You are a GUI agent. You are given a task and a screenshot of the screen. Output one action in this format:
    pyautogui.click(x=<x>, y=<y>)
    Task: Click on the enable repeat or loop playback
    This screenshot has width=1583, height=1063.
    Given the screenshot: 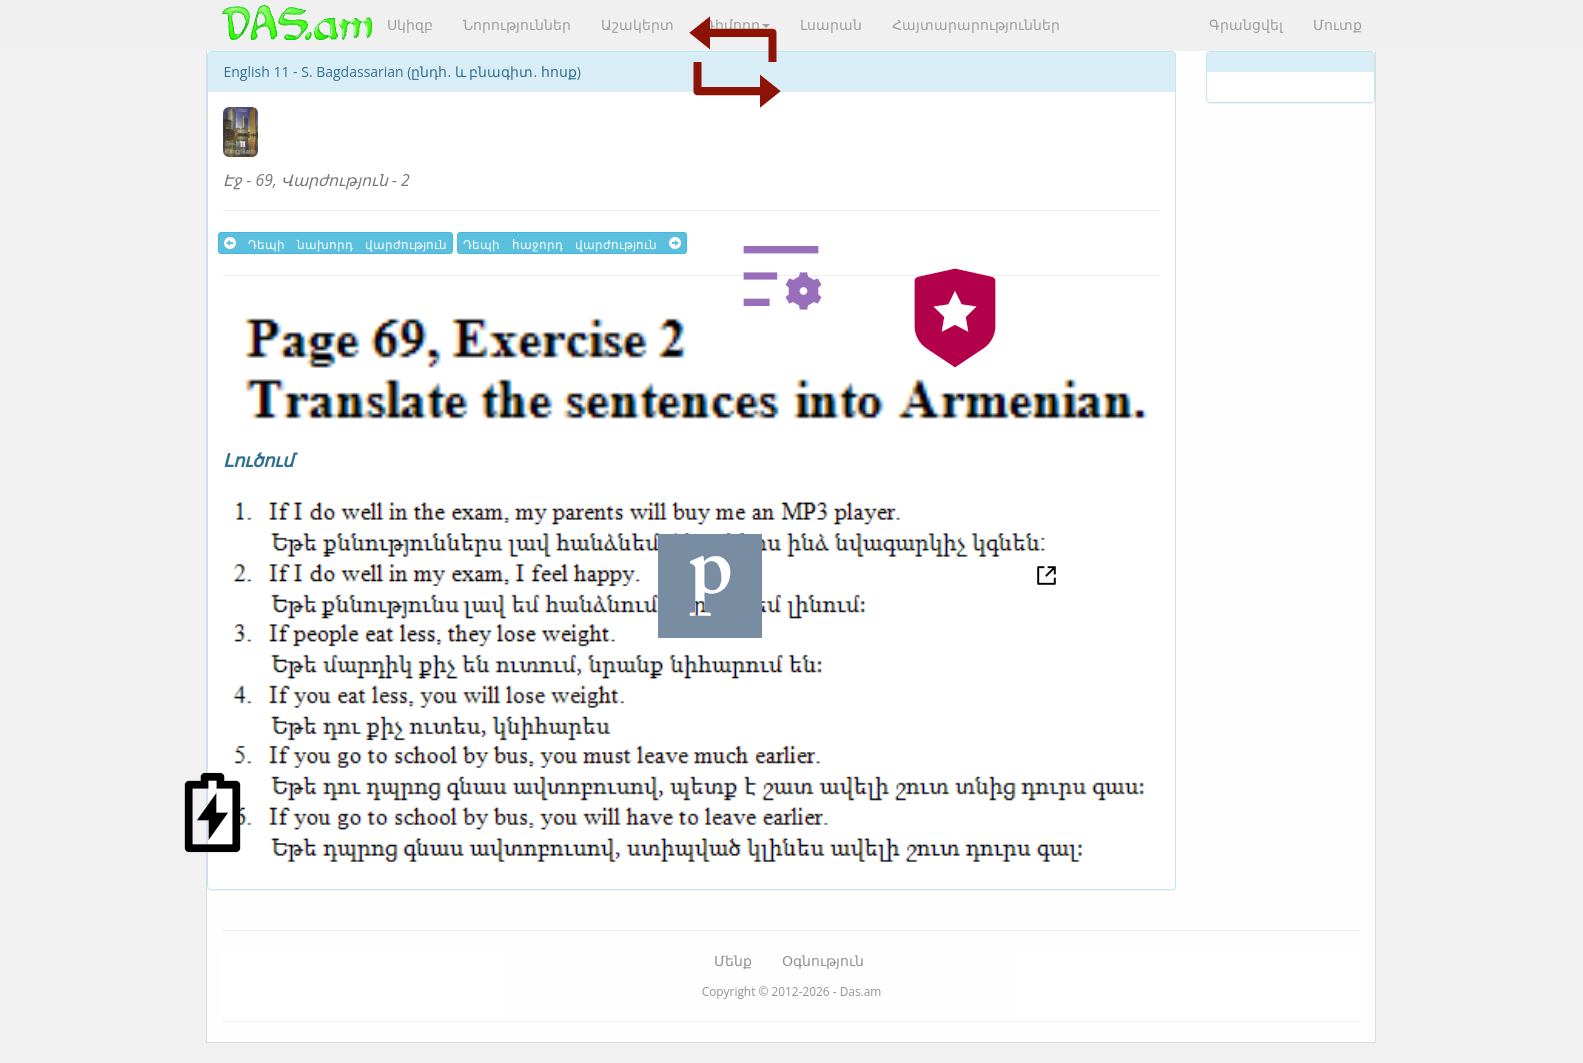 What is the action you would take?
    pyautogui.click(x=735, y=62)
    